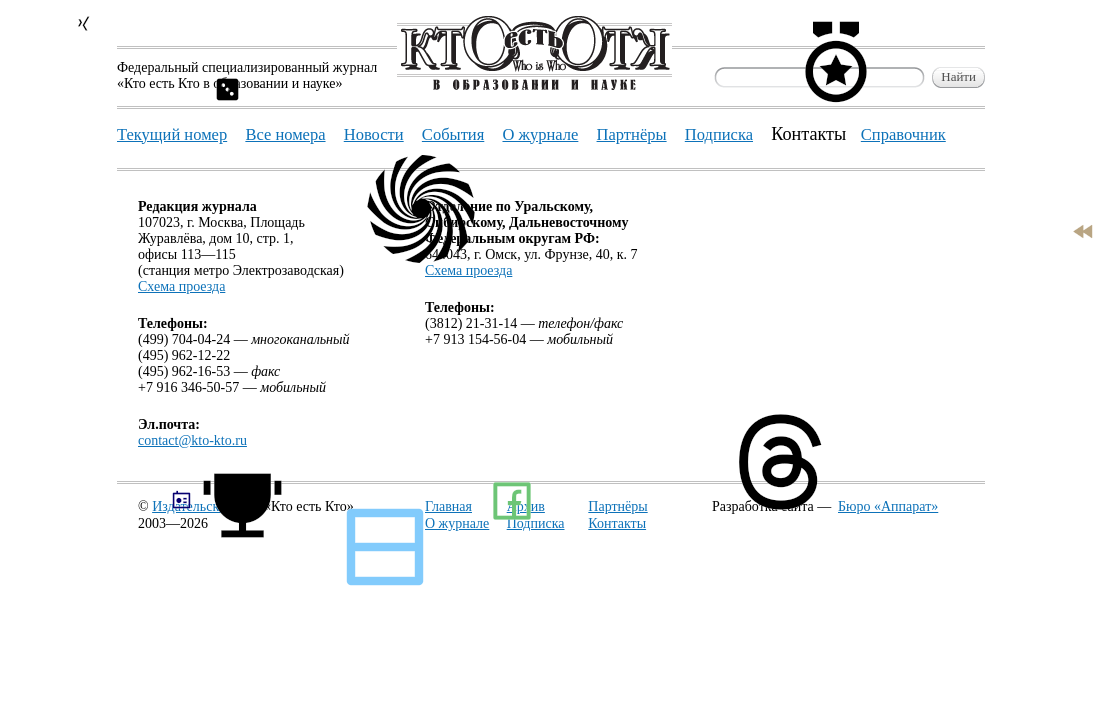 This screenshot has width=1102, height=720. Describe the element at coordinates (780, 462) in the screenshot. I see `open the Threads app` at that location.